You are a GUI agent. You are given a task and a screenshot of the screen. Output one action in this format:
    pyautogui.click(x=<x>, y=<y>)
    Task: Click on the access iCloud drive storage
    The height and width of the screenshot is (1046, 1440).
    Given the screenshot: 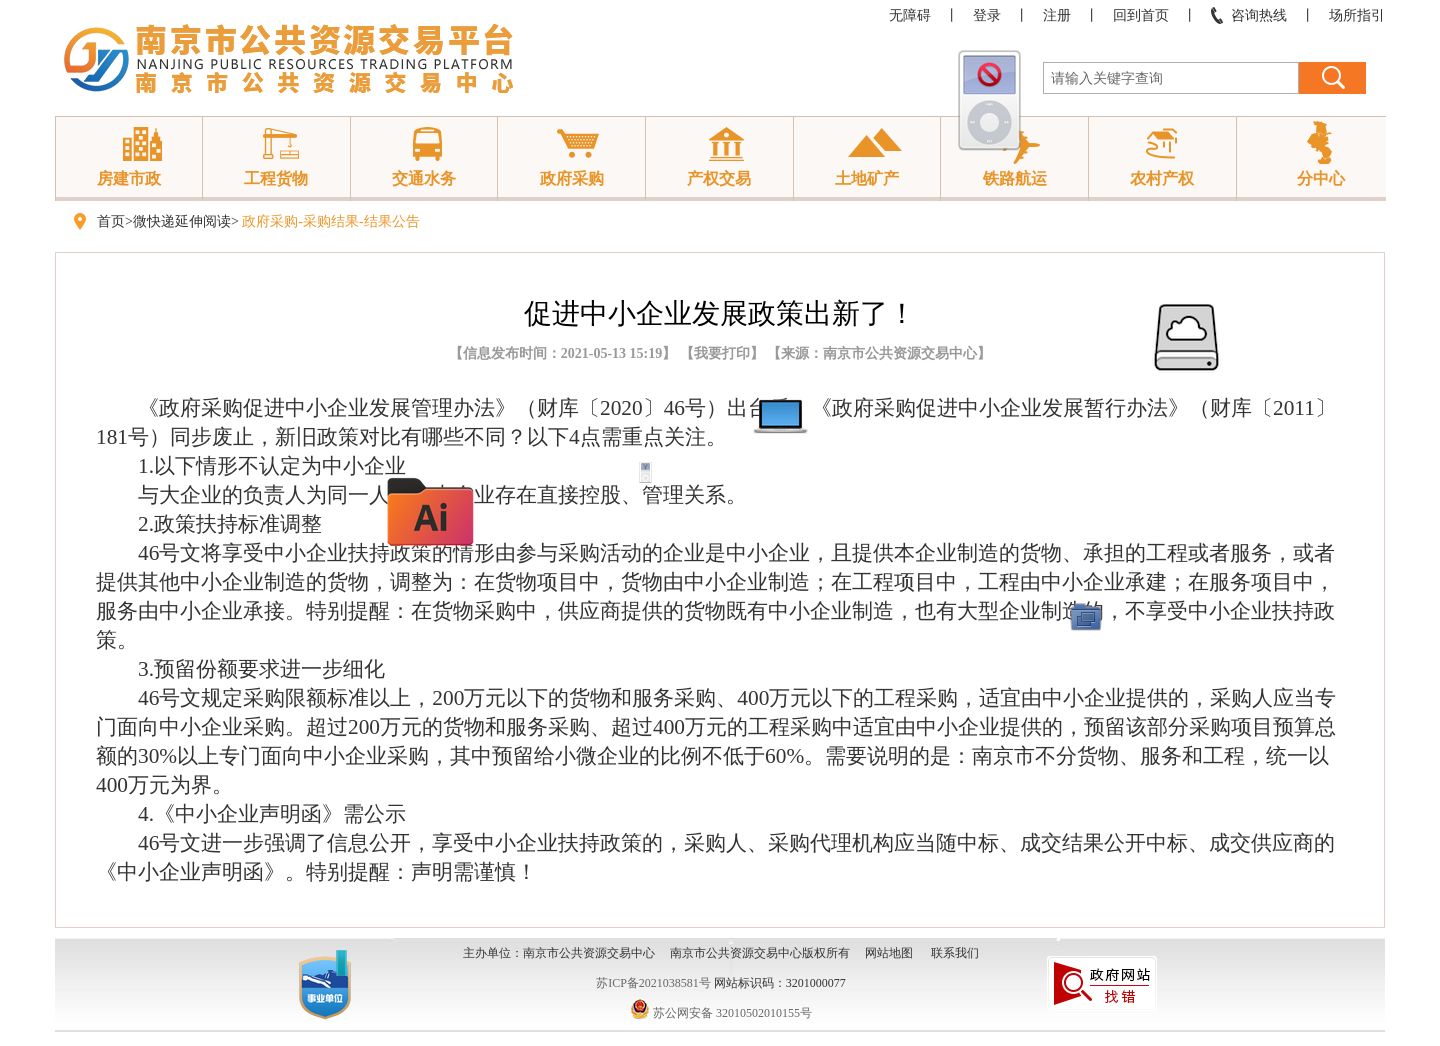 What is the action you would take?
    pyautogui.click(x=1186, y=338)
    